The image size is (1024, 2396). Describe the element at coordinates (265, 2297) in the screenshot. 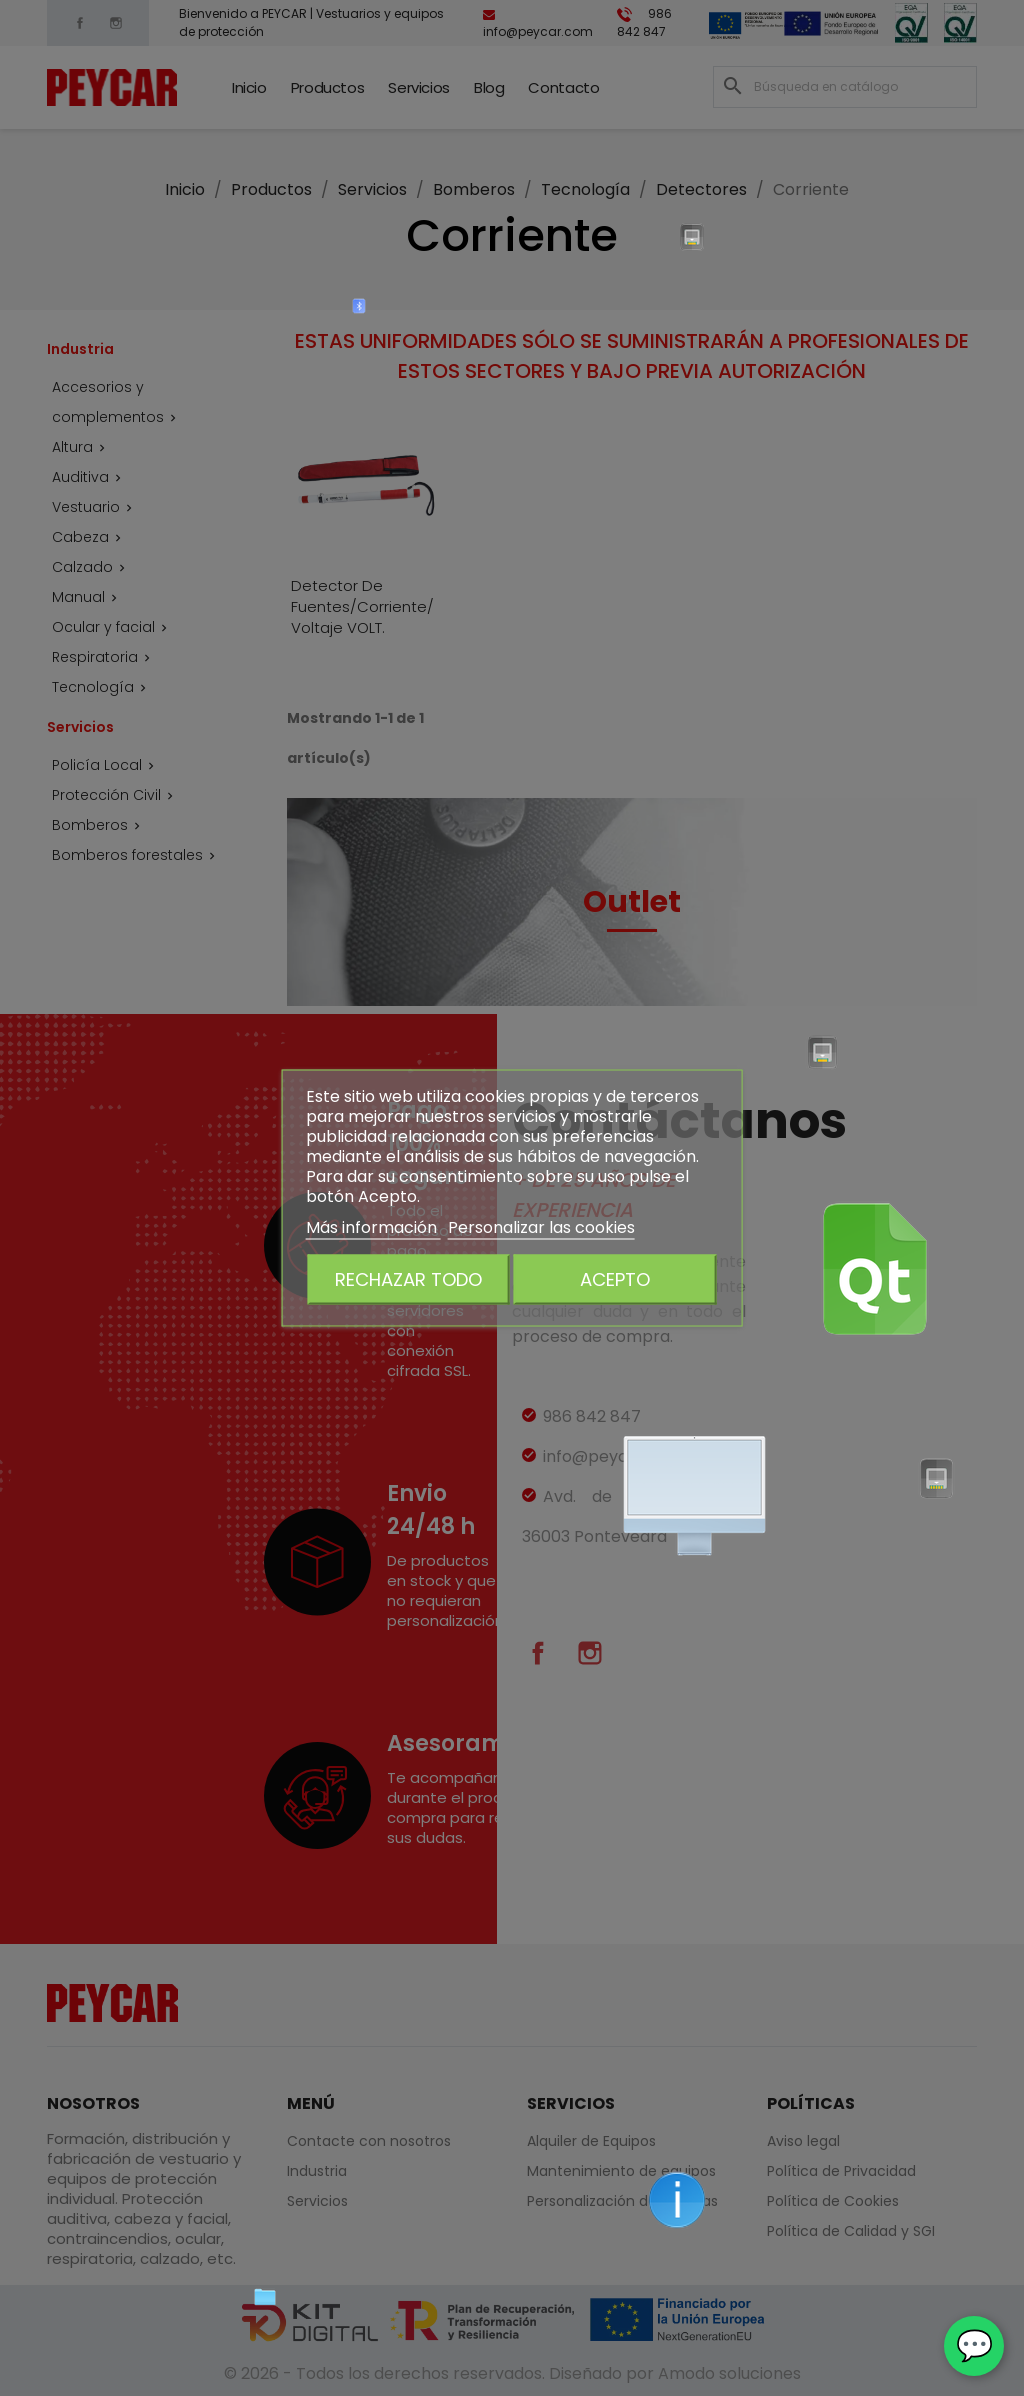

I see `open folder to view contents` at that location.